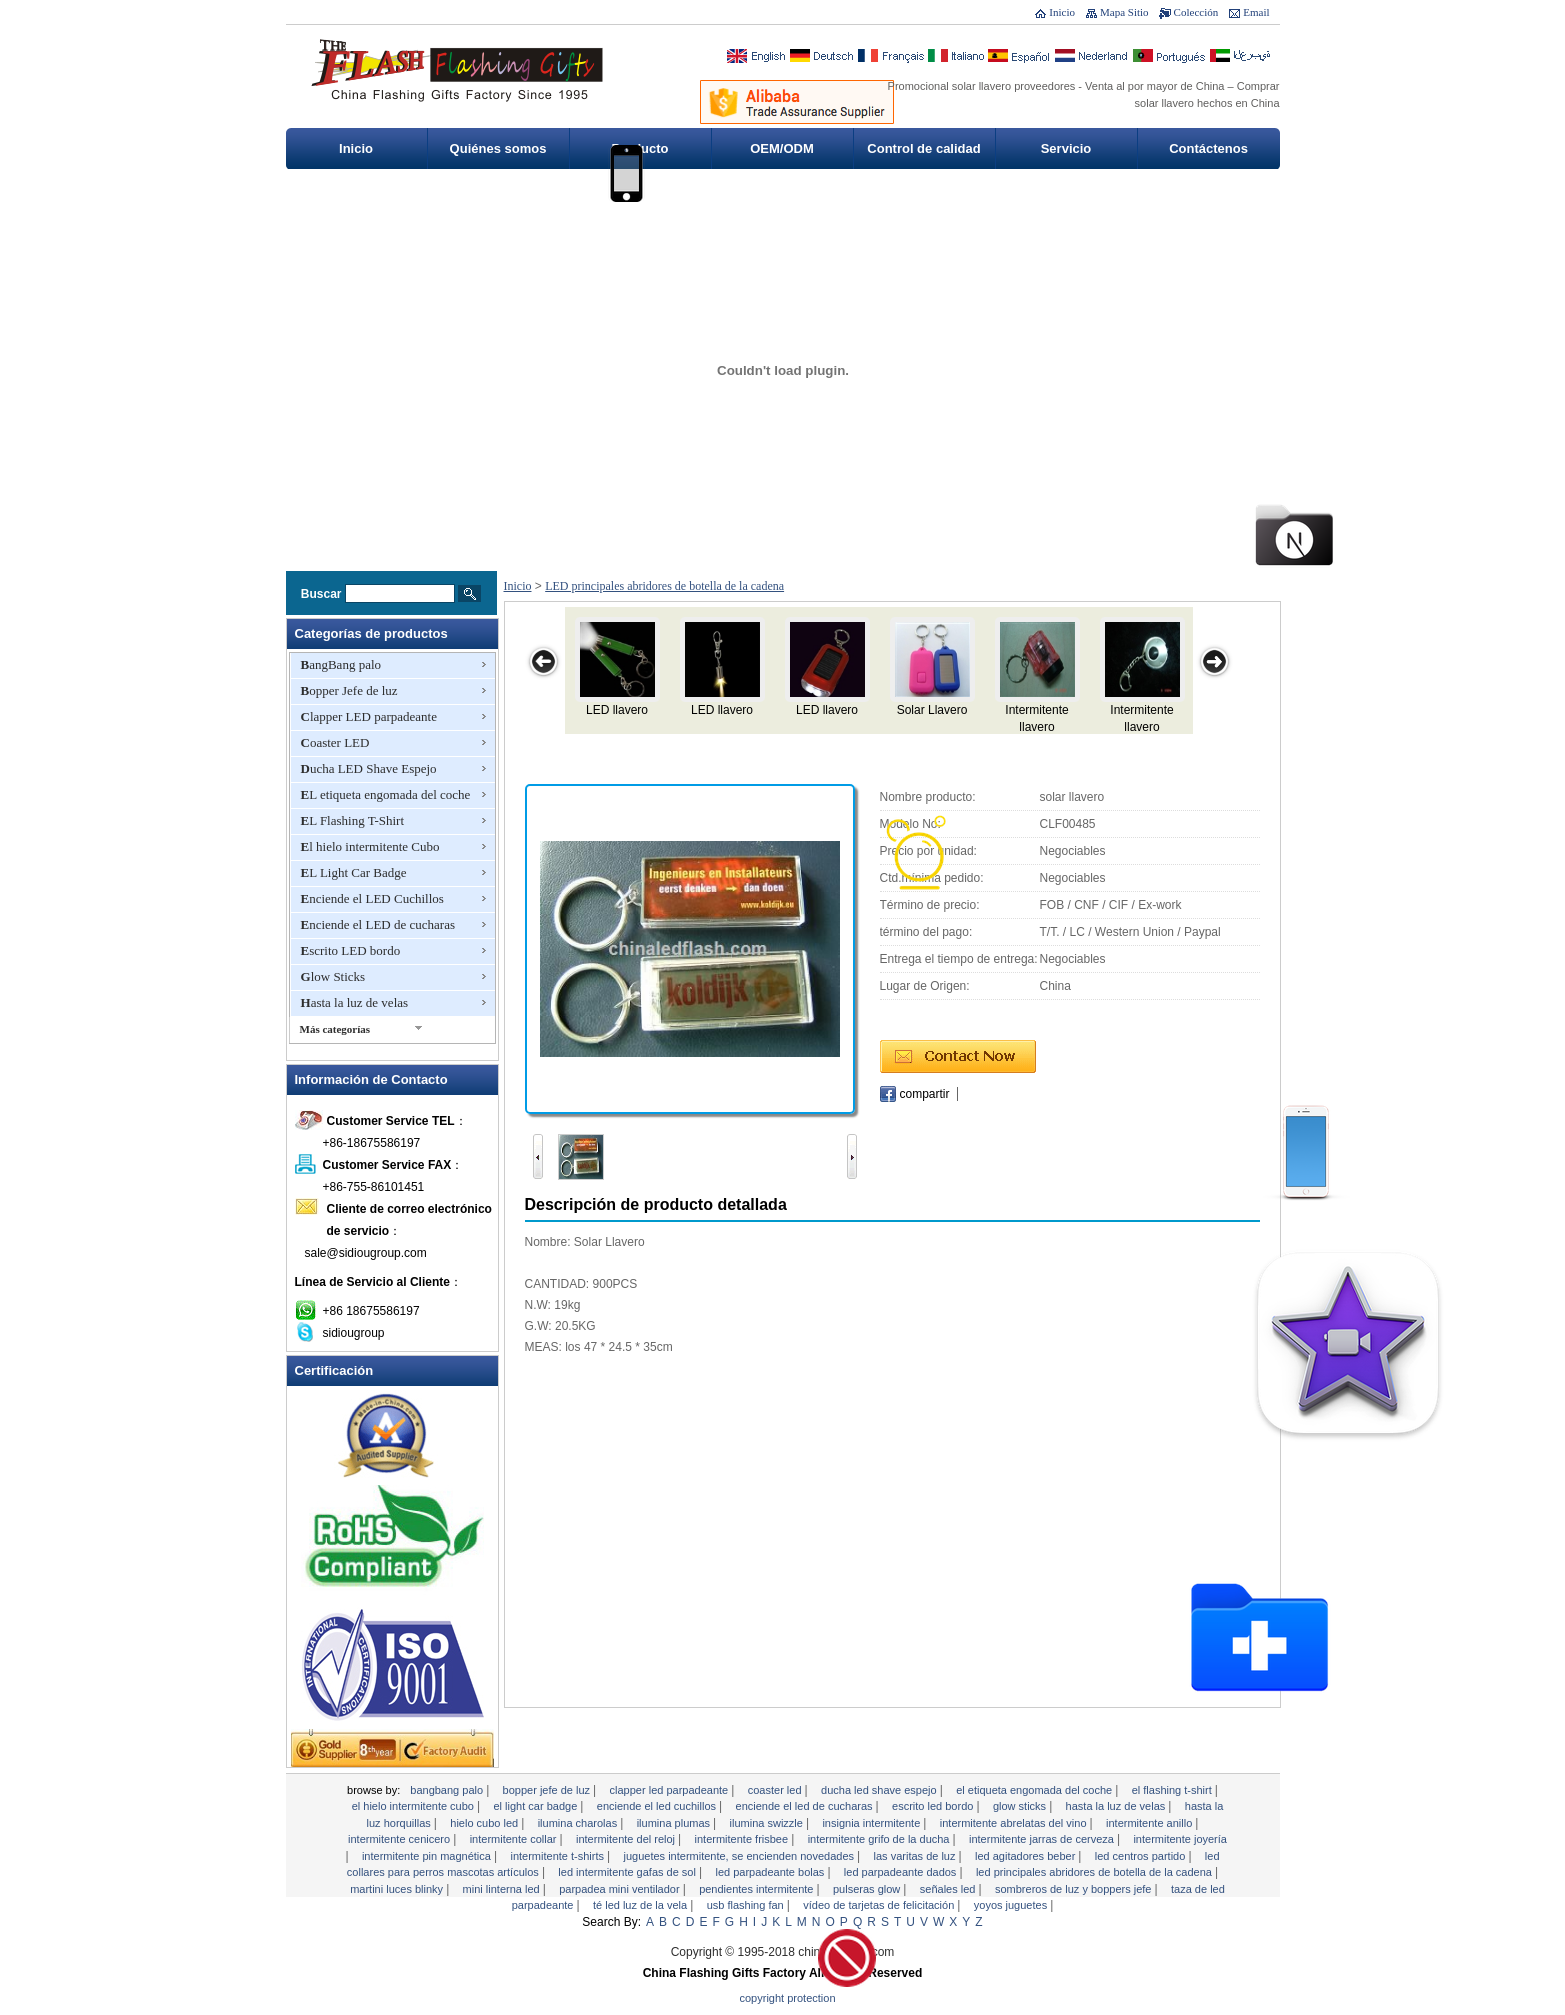 The image size is (1565, 2015). Describe the element at coordinates (626, 173) in the screenshot. I see `iPod Touch device in sidebar navigation` at that location.